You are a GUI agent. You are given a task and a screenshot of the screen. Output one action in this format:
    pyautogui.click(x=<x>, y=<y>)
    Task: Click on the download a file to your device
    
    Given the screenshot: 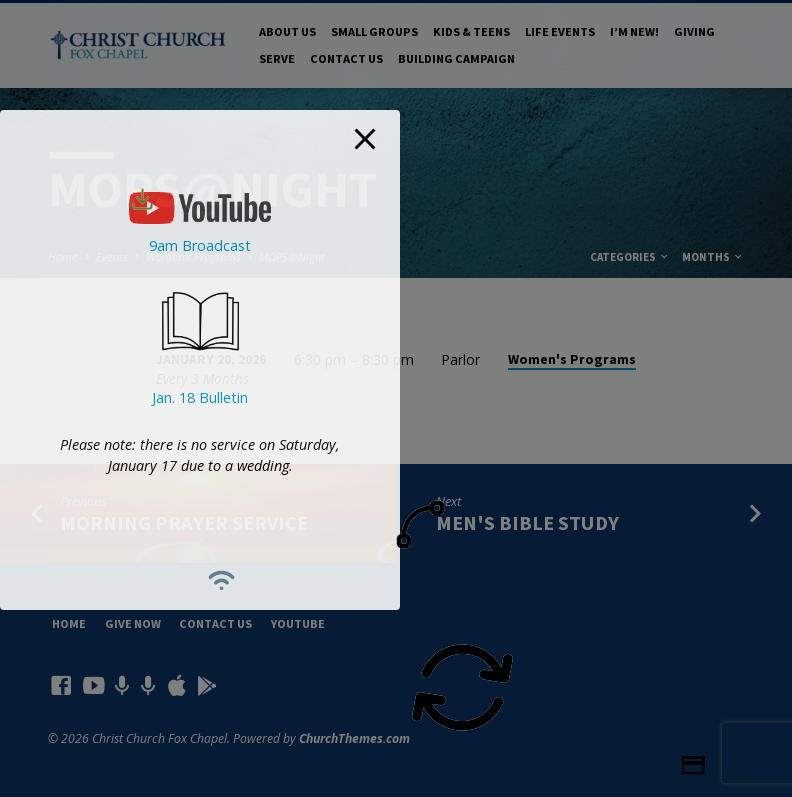 What is the action you would take?
    pyautogui.click(x=142, y=198)
    